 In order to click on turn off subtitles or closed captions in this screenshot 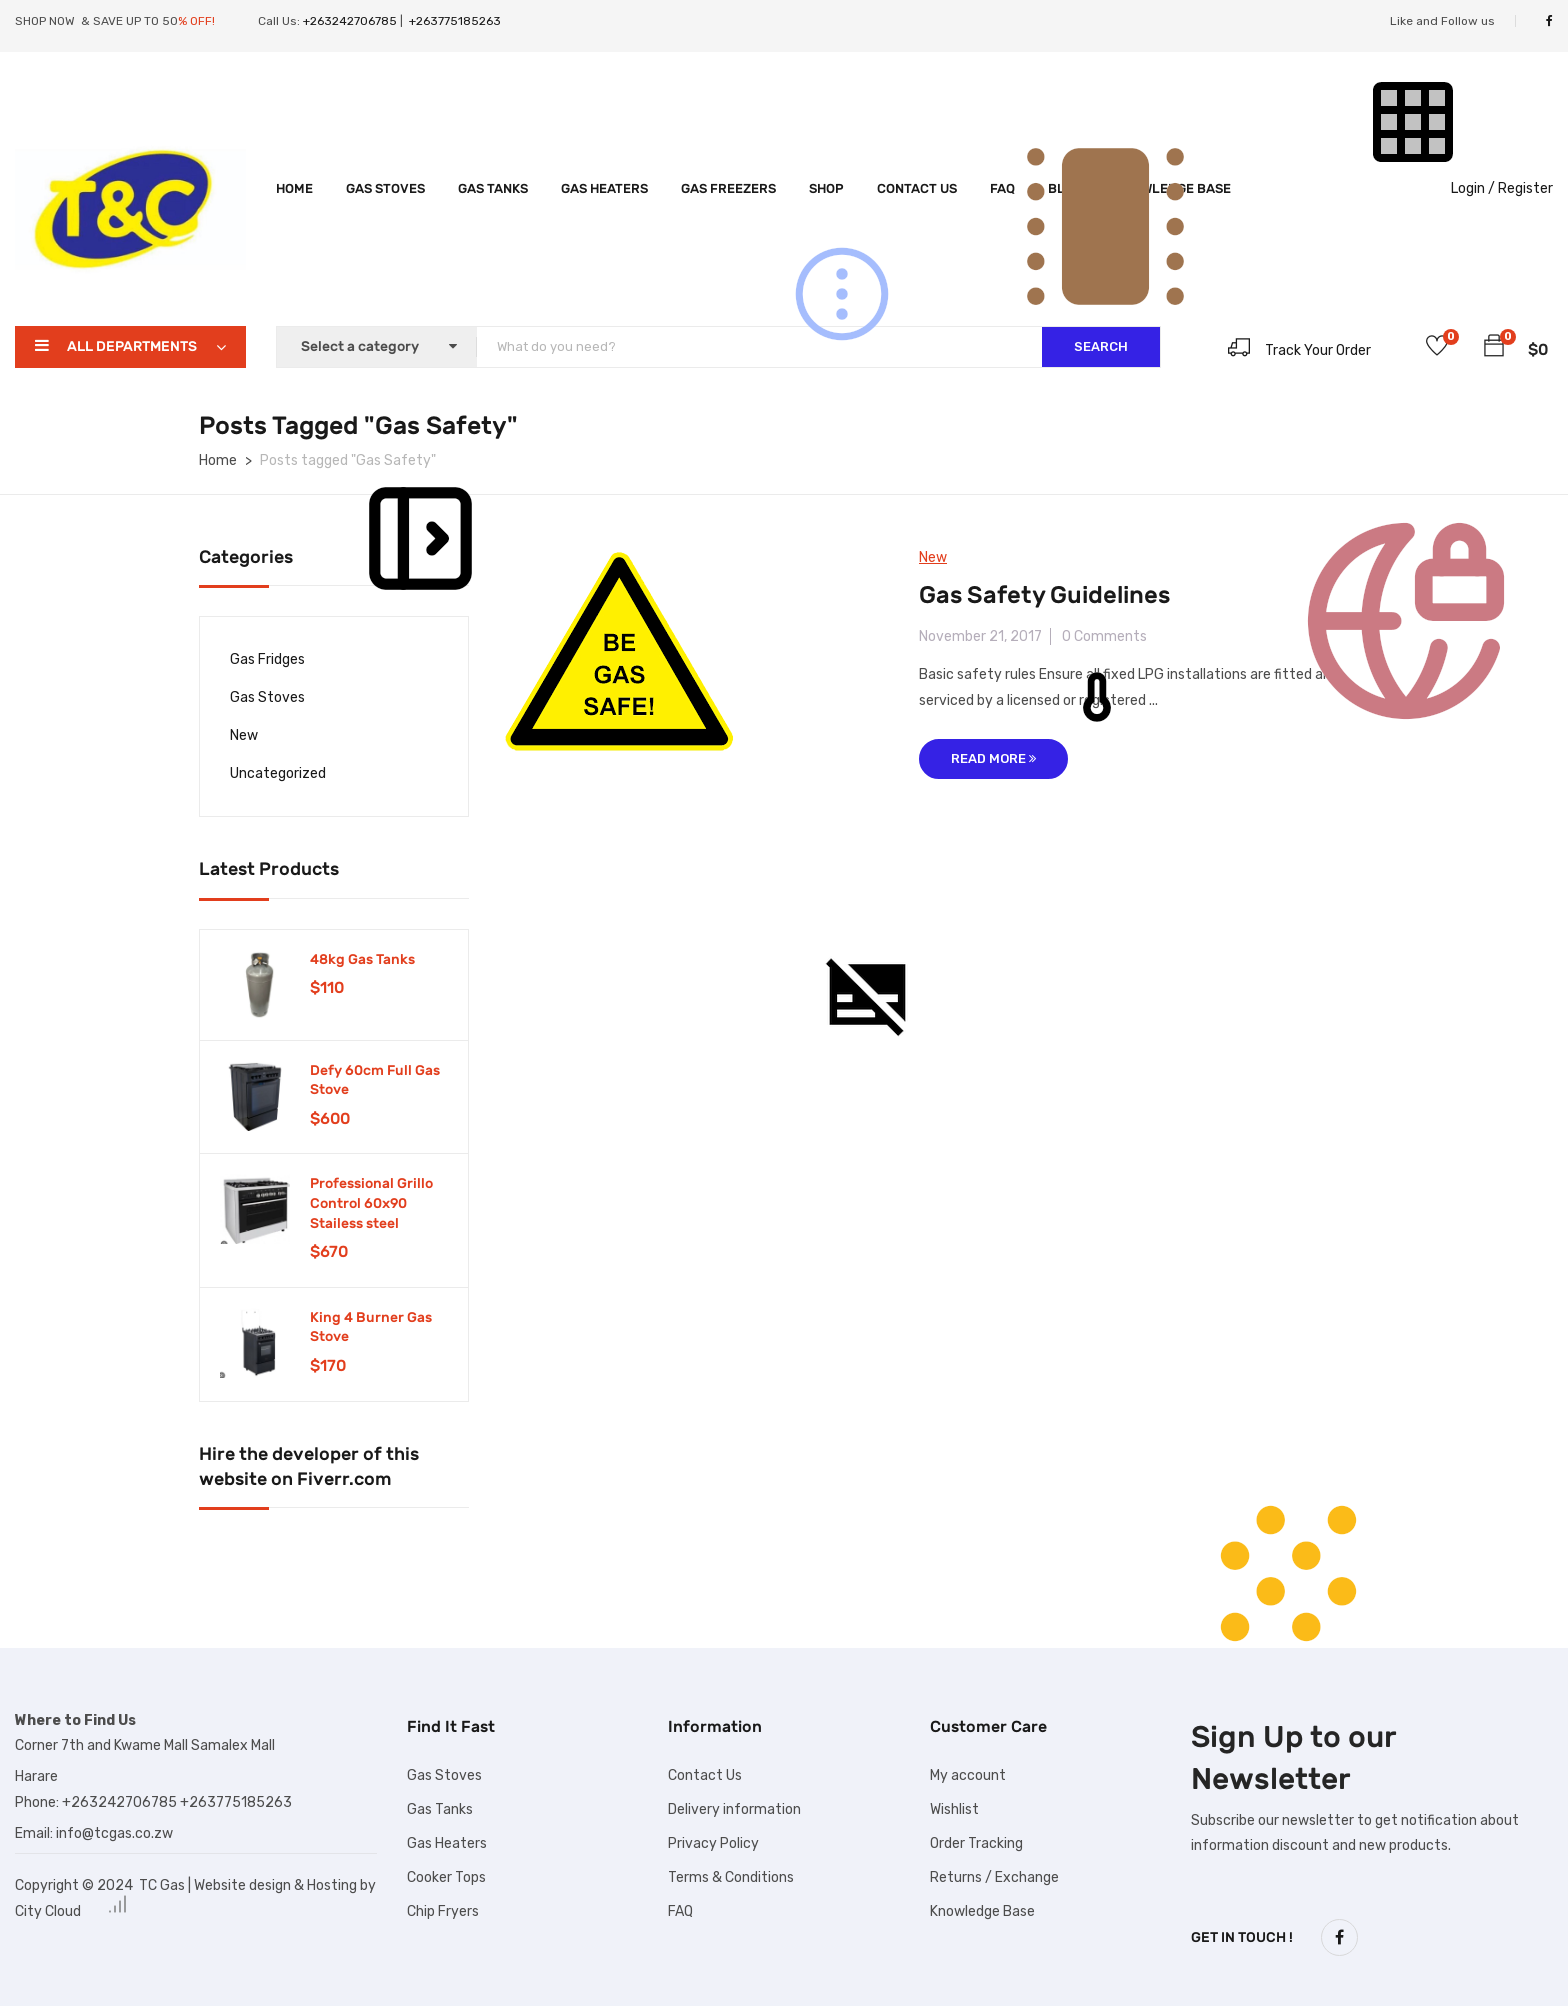, I will do `click(867, 994)`.